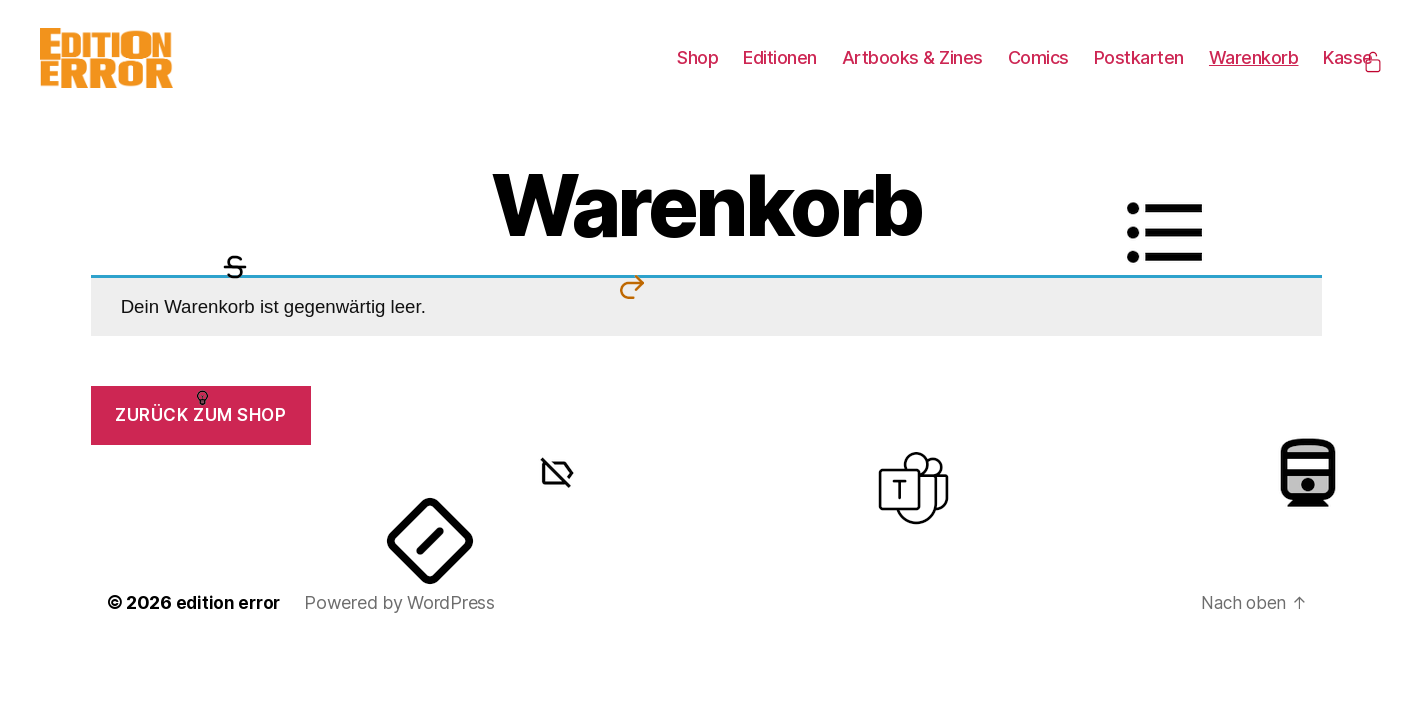 The height and width of the screenshot is (720, 1413). What do you see at coordinates (430, 541) in the screenshot?
I see `indicates a blocked or forbidden action` at bounding box center [430, 541].